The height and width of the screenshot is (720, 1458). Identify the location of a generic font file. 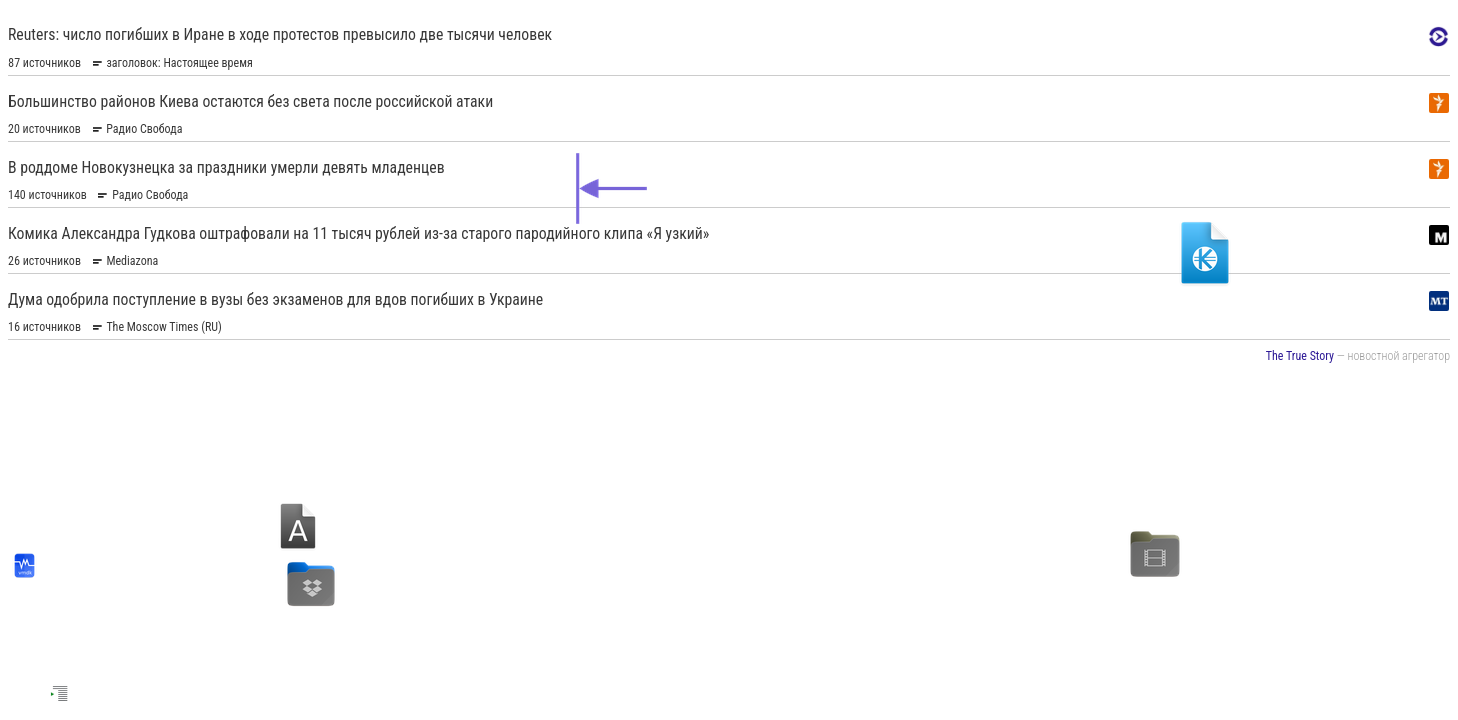
(298, 527).